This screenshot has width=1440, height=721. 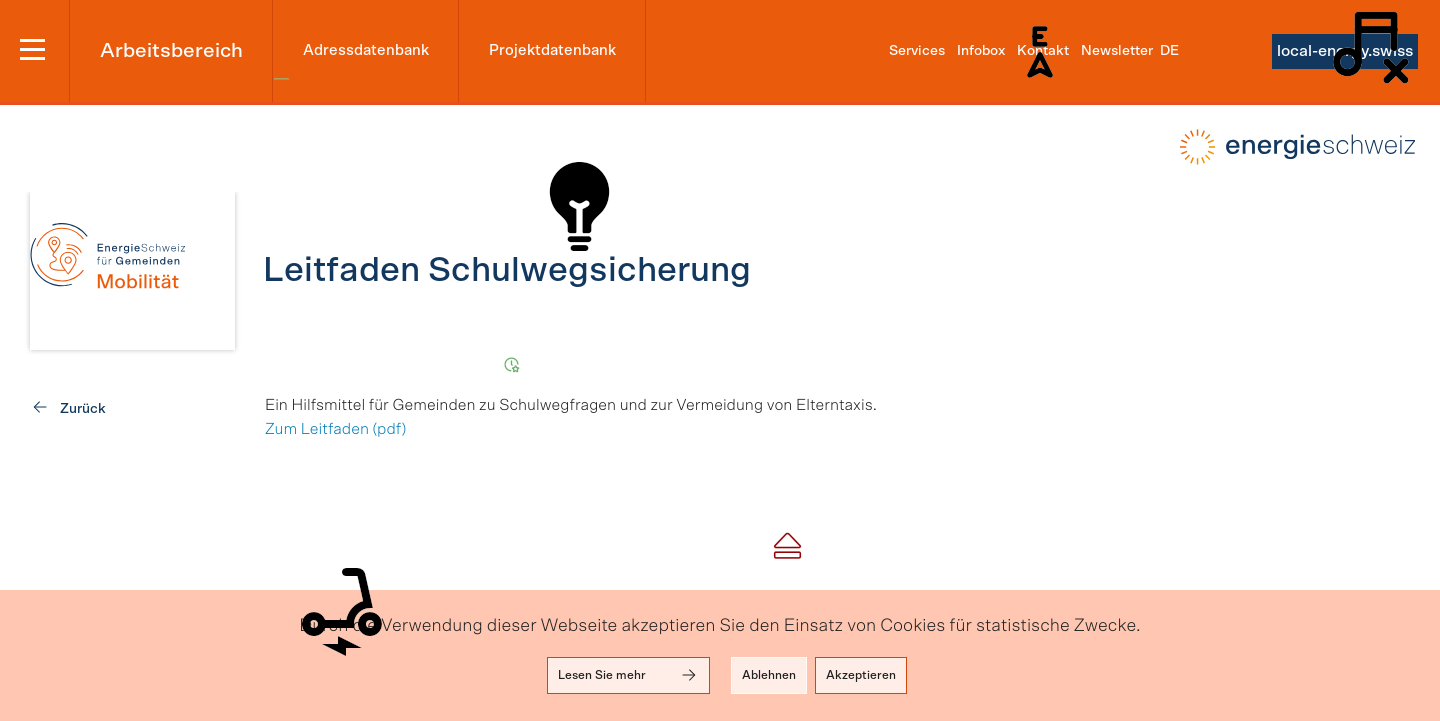 I want to click on view tips or suggestions, so click(x=579, y=206).